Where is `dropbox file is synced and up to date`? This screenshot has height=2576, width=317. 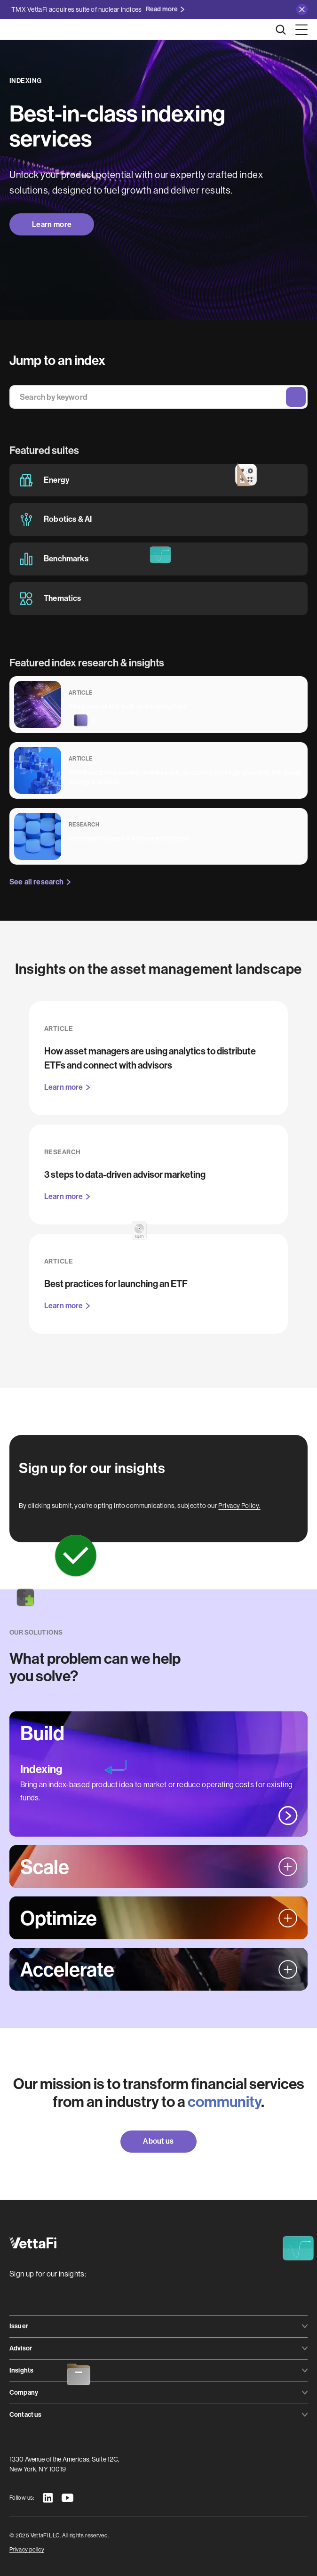 dropbox file is synced and up to date is located at coordinates (76, 1555).